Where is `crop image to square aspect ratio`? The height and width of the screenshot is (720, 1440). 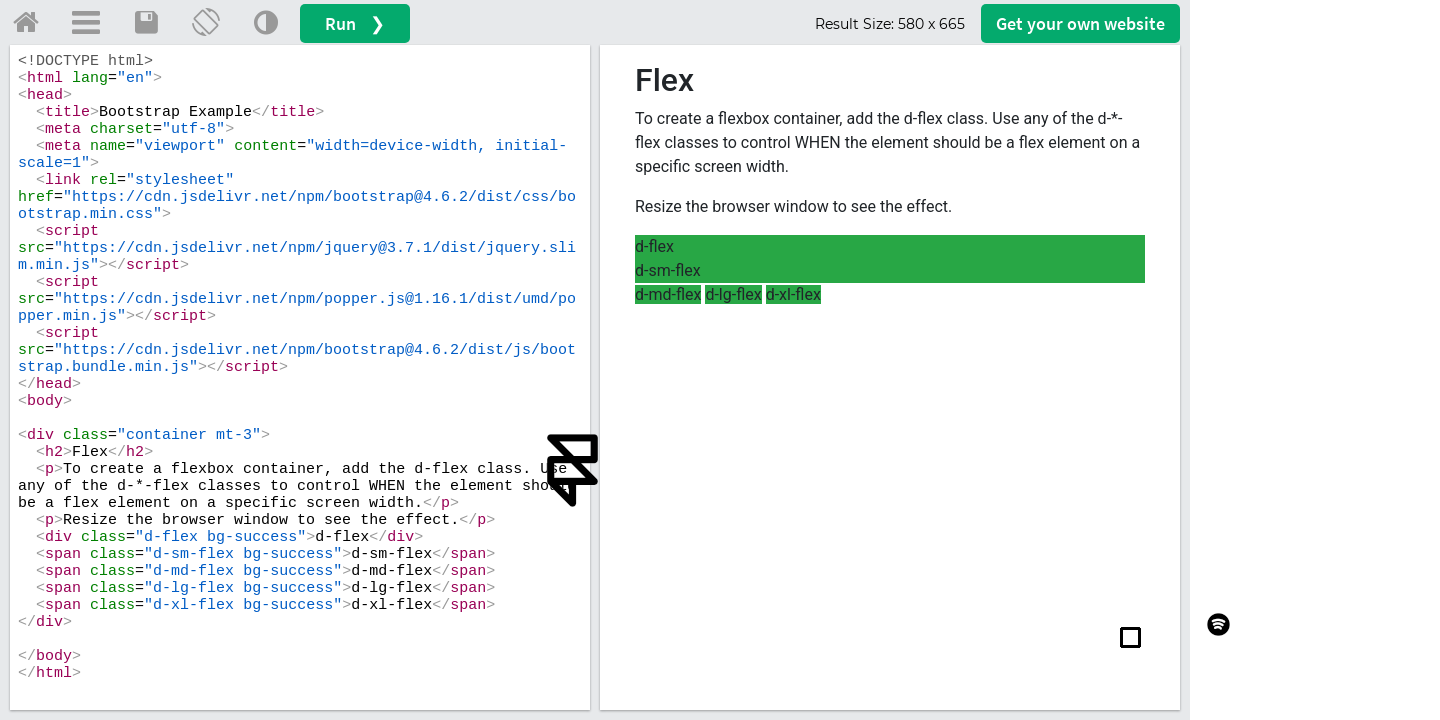 crop image to square aspect ratio is located at coordinates (1130, 637).